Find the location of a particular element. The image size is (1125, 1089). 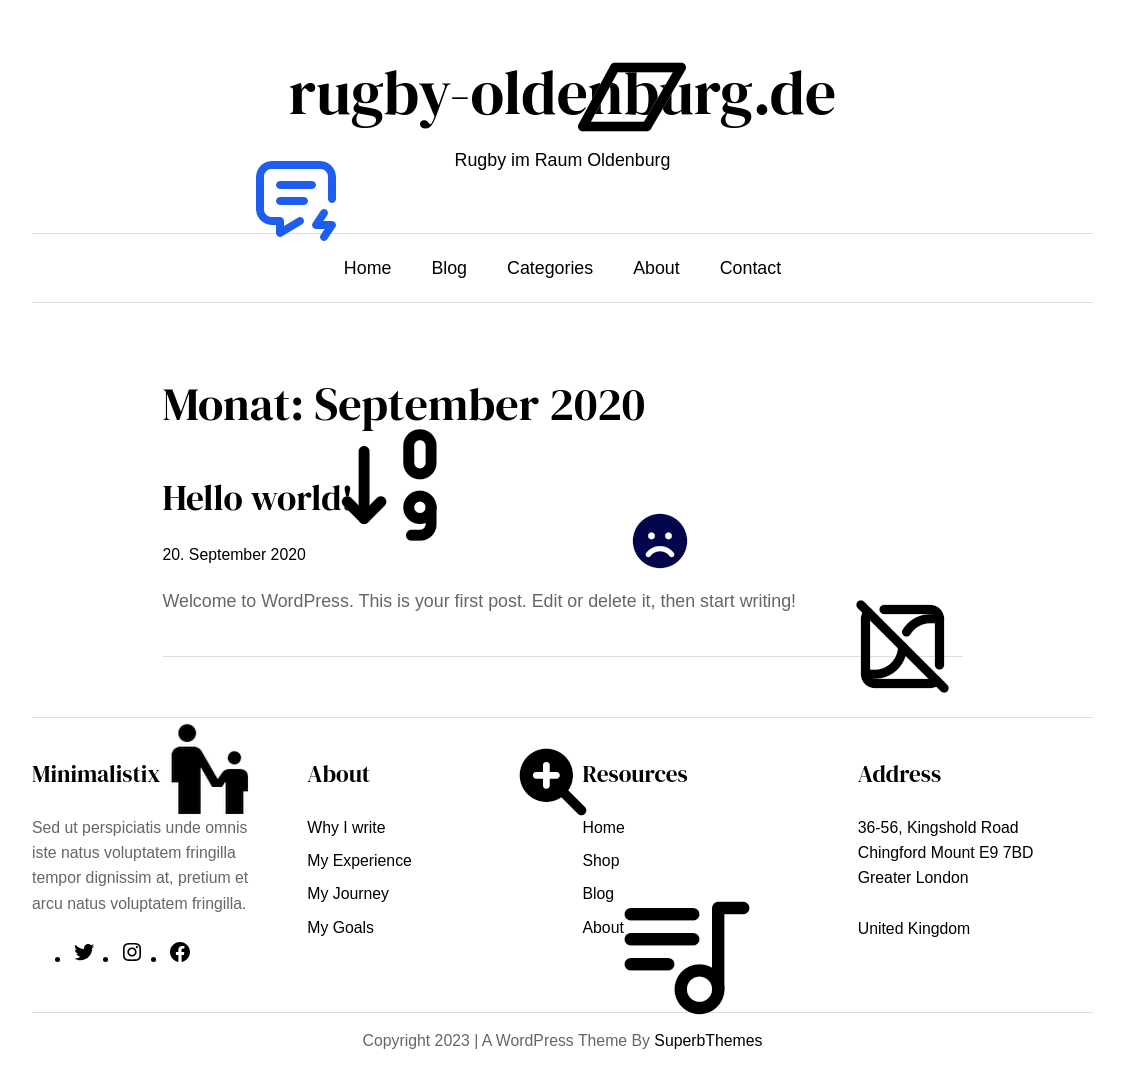

send a quick reply or instant message is located at coordinates (296, 197).